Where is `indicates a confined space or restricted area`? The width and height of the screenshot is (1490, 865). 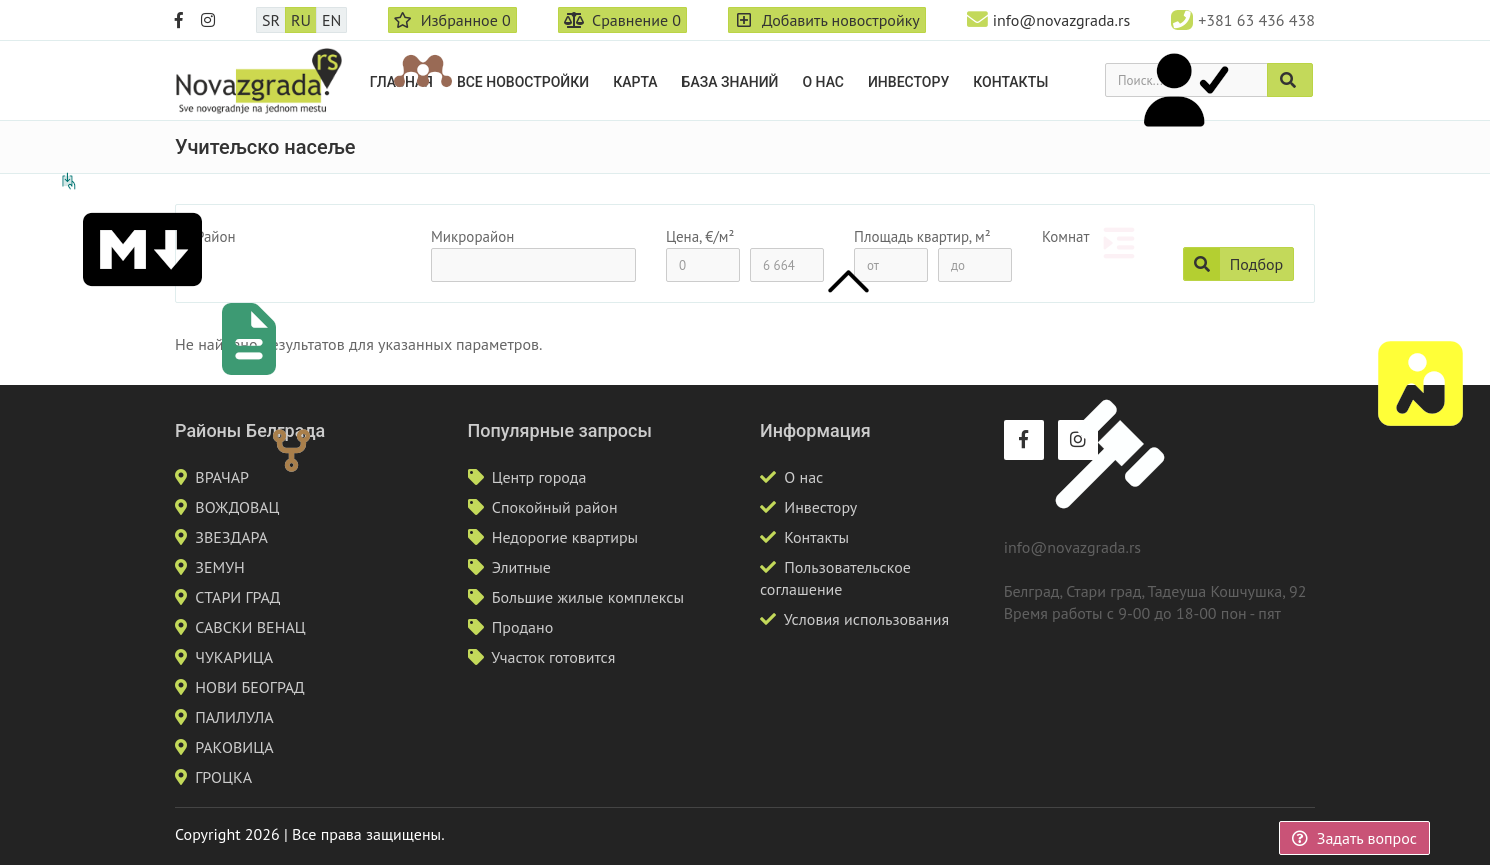 indicates a confined space or restricted area is located at coordinates (1420, 383).